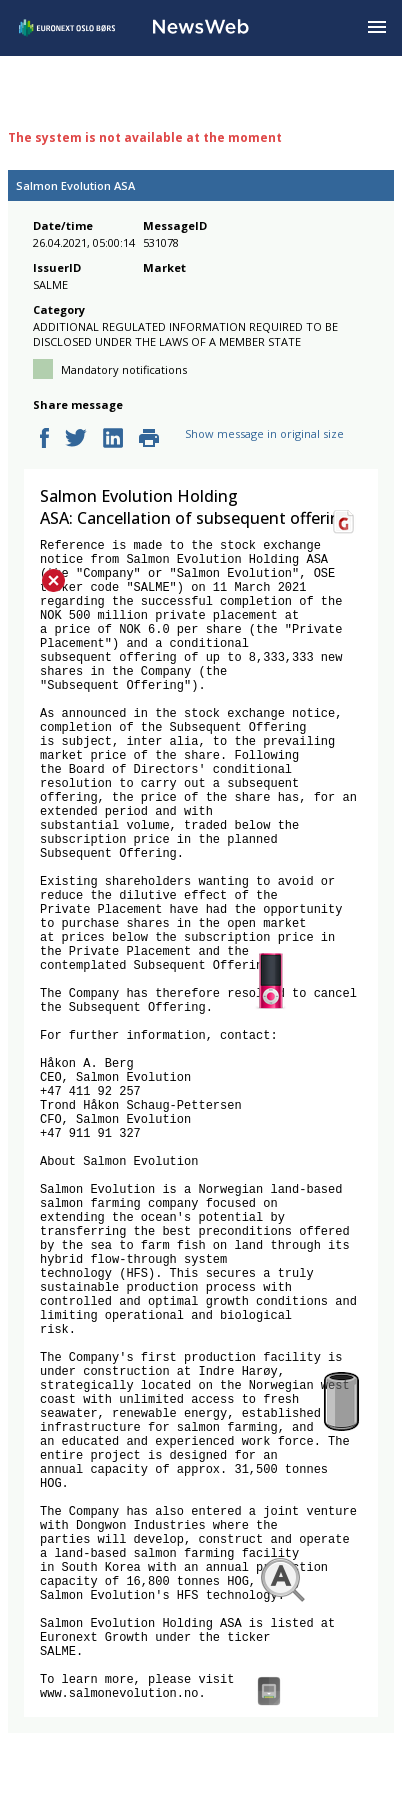 The height and width of the screenshot is (1805, 402). What do you see at coordinates (270, 981) in the screenshot?
I see `connect or sync a pink iPod nano device` at bounding box center [270, 981].